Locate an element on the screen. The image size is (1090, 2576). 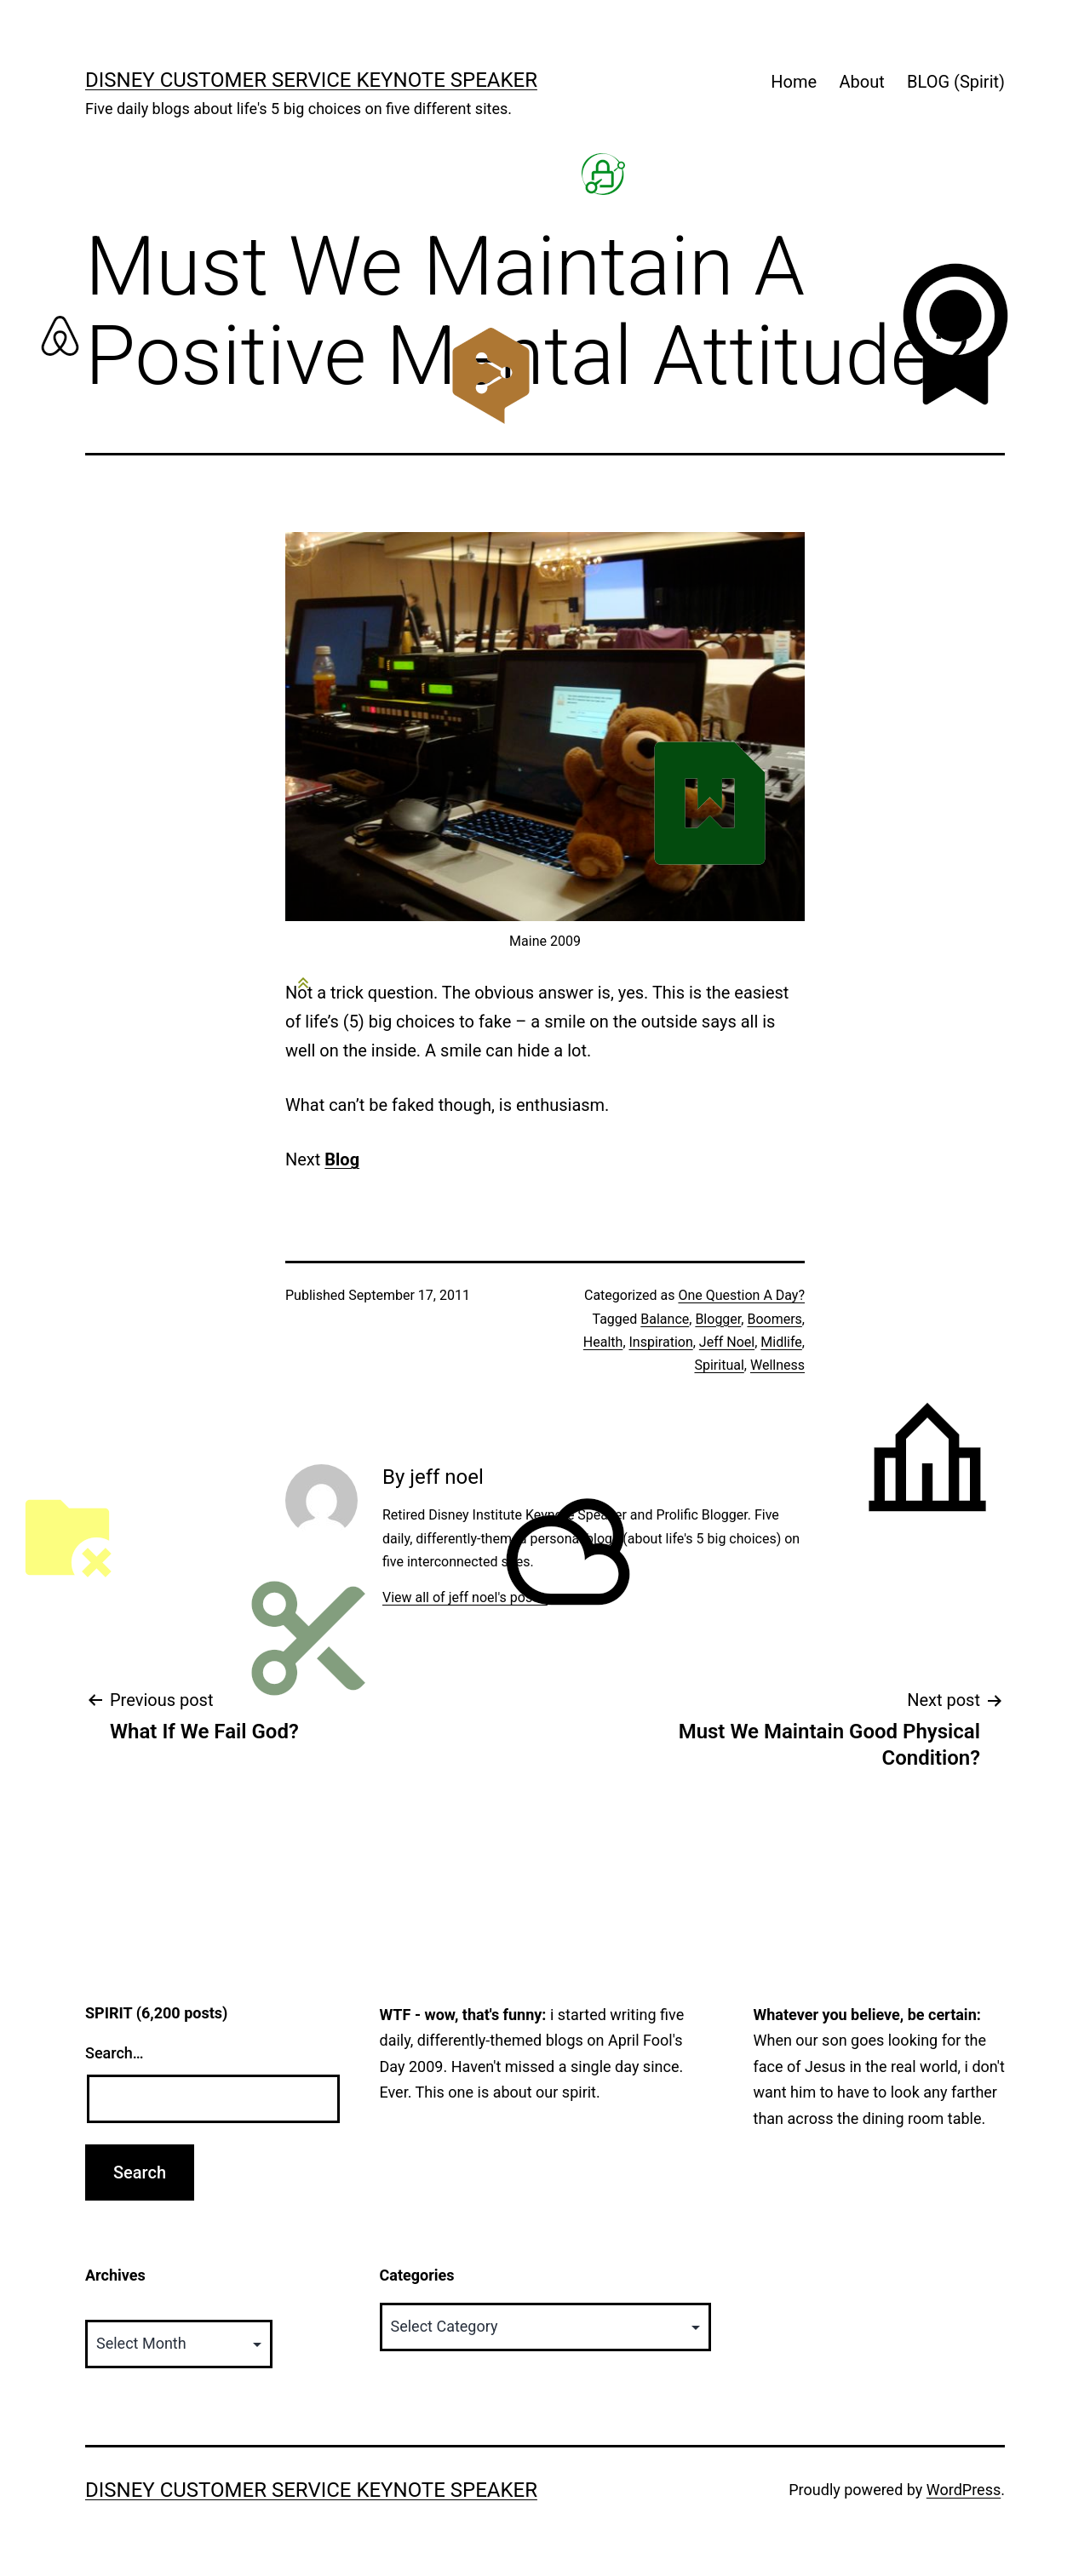
open the Airbnb app is located at coordinates (60, 335).